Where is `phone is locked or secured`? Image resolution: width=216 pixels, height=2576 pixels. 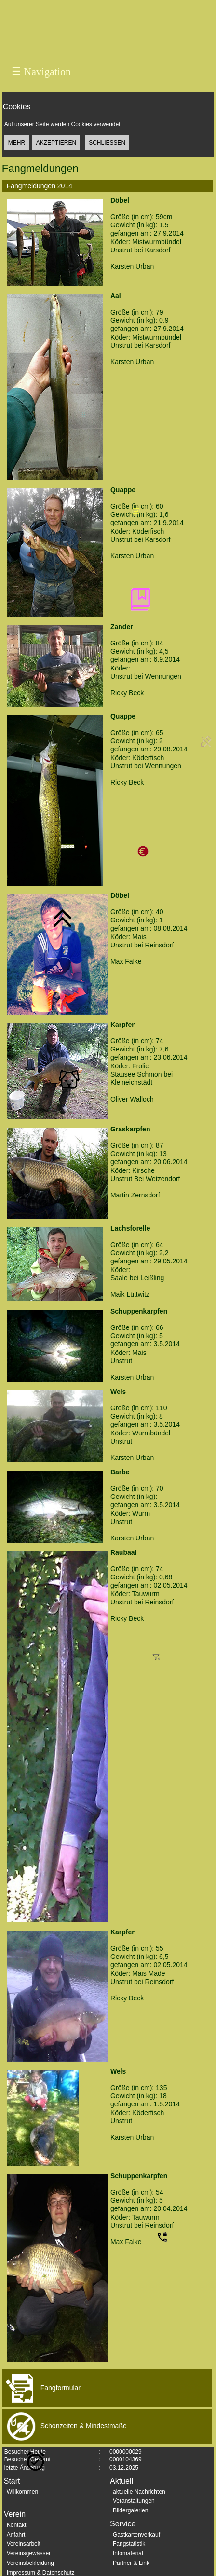 phone is locked or secured is located at coordinates (162, 2237).